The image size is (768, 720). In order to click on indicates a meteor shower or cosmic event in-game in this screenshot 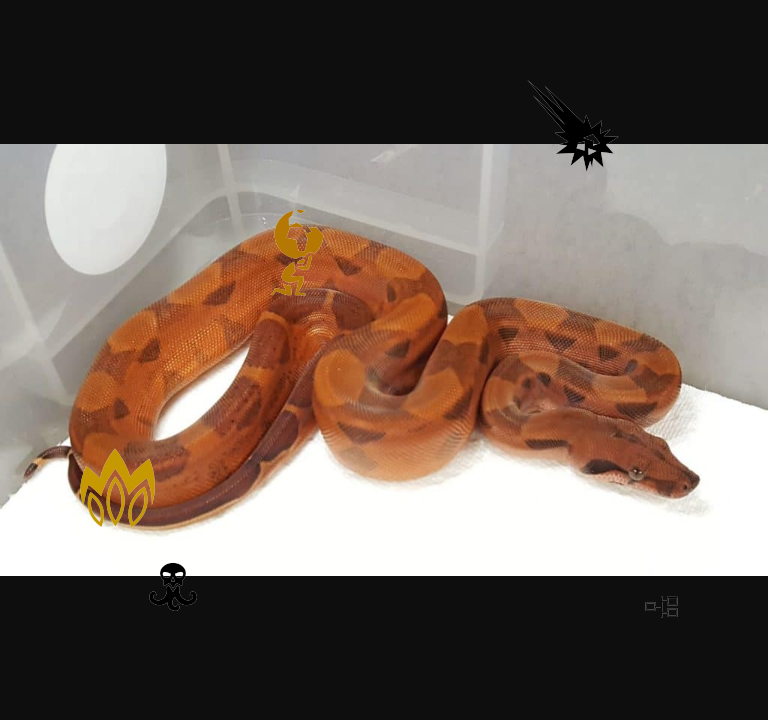, I will do `click(572, 126)`.